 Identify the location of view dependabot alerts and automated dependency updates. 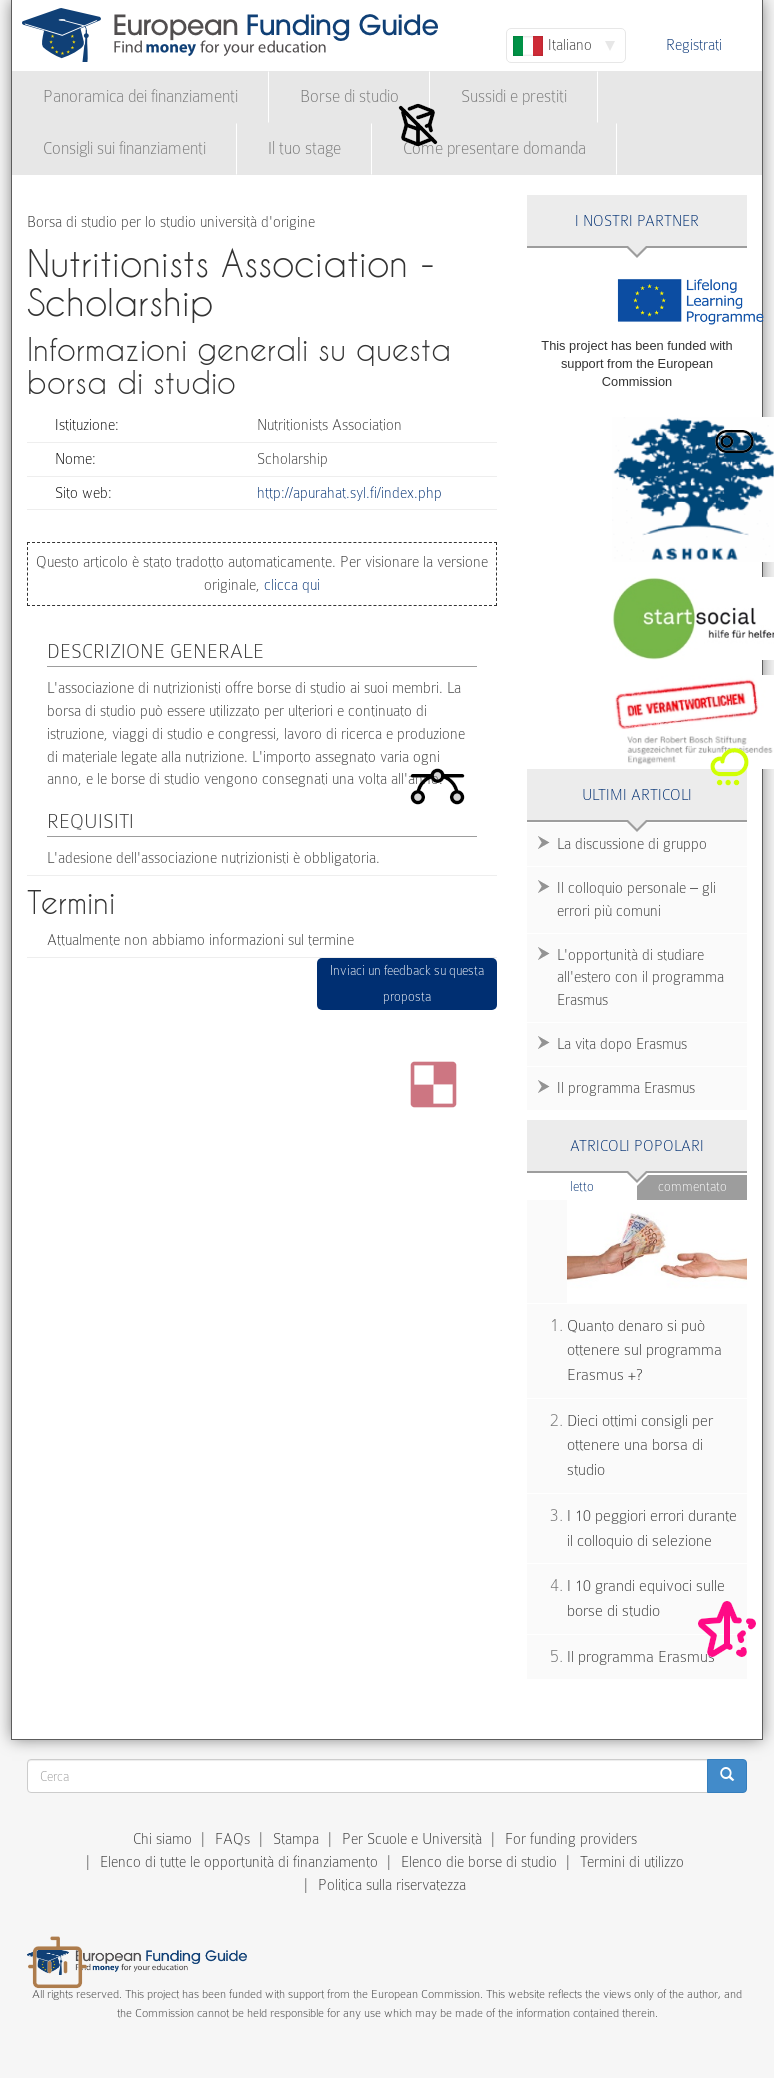
(57, 1963).